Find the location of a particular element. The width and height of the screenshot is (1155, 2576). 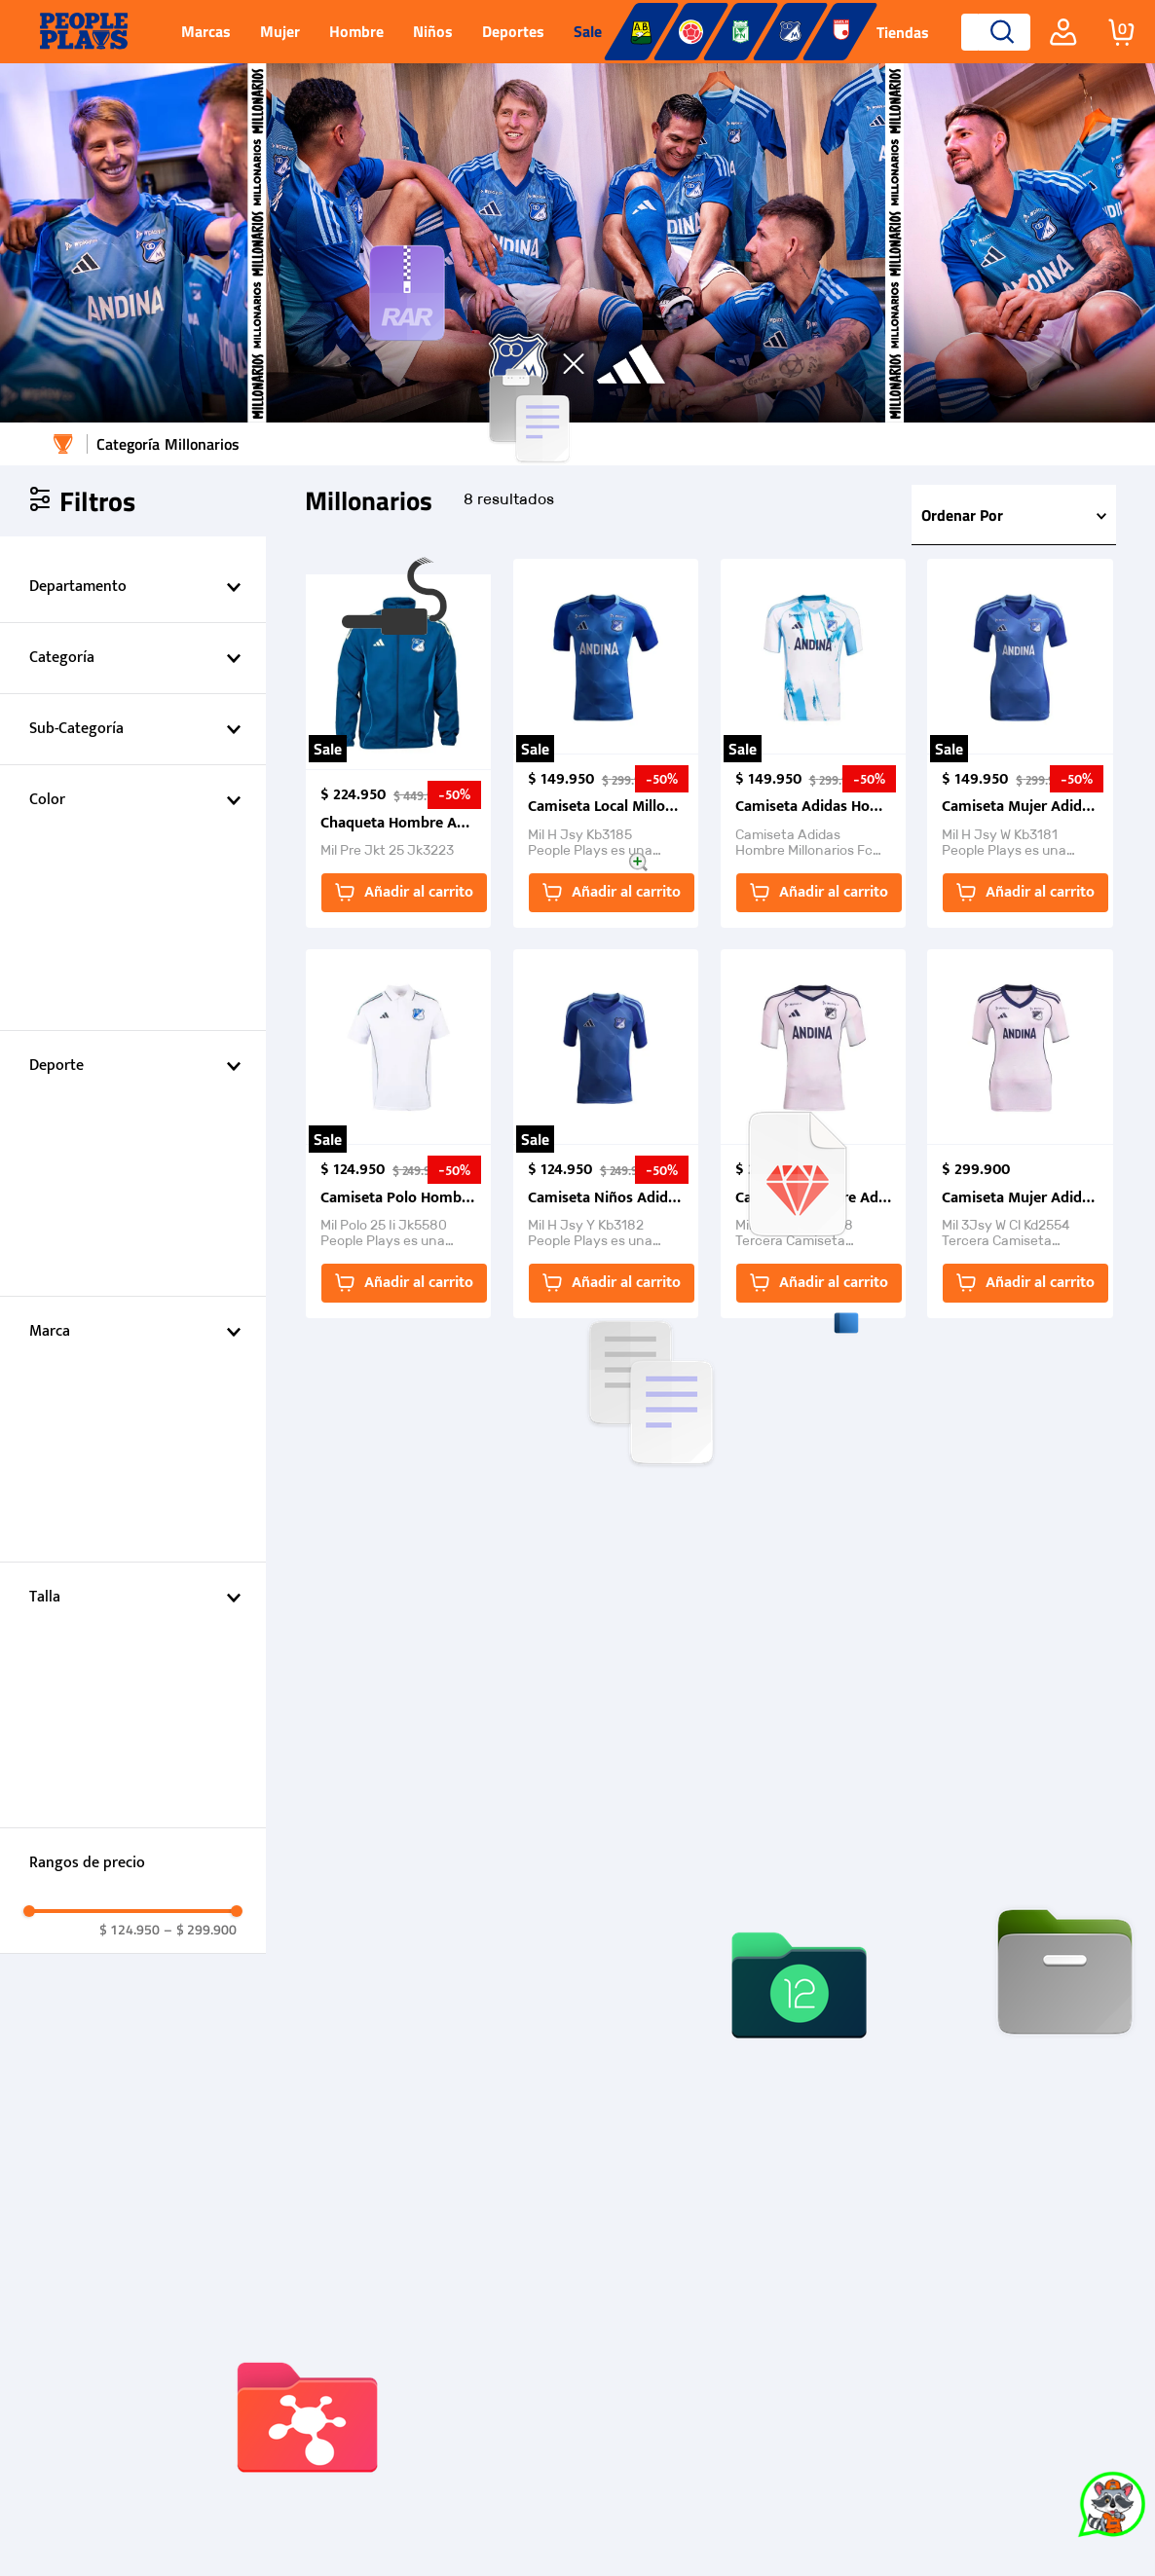

audio output via headphones is located at coordinates (394, 608).